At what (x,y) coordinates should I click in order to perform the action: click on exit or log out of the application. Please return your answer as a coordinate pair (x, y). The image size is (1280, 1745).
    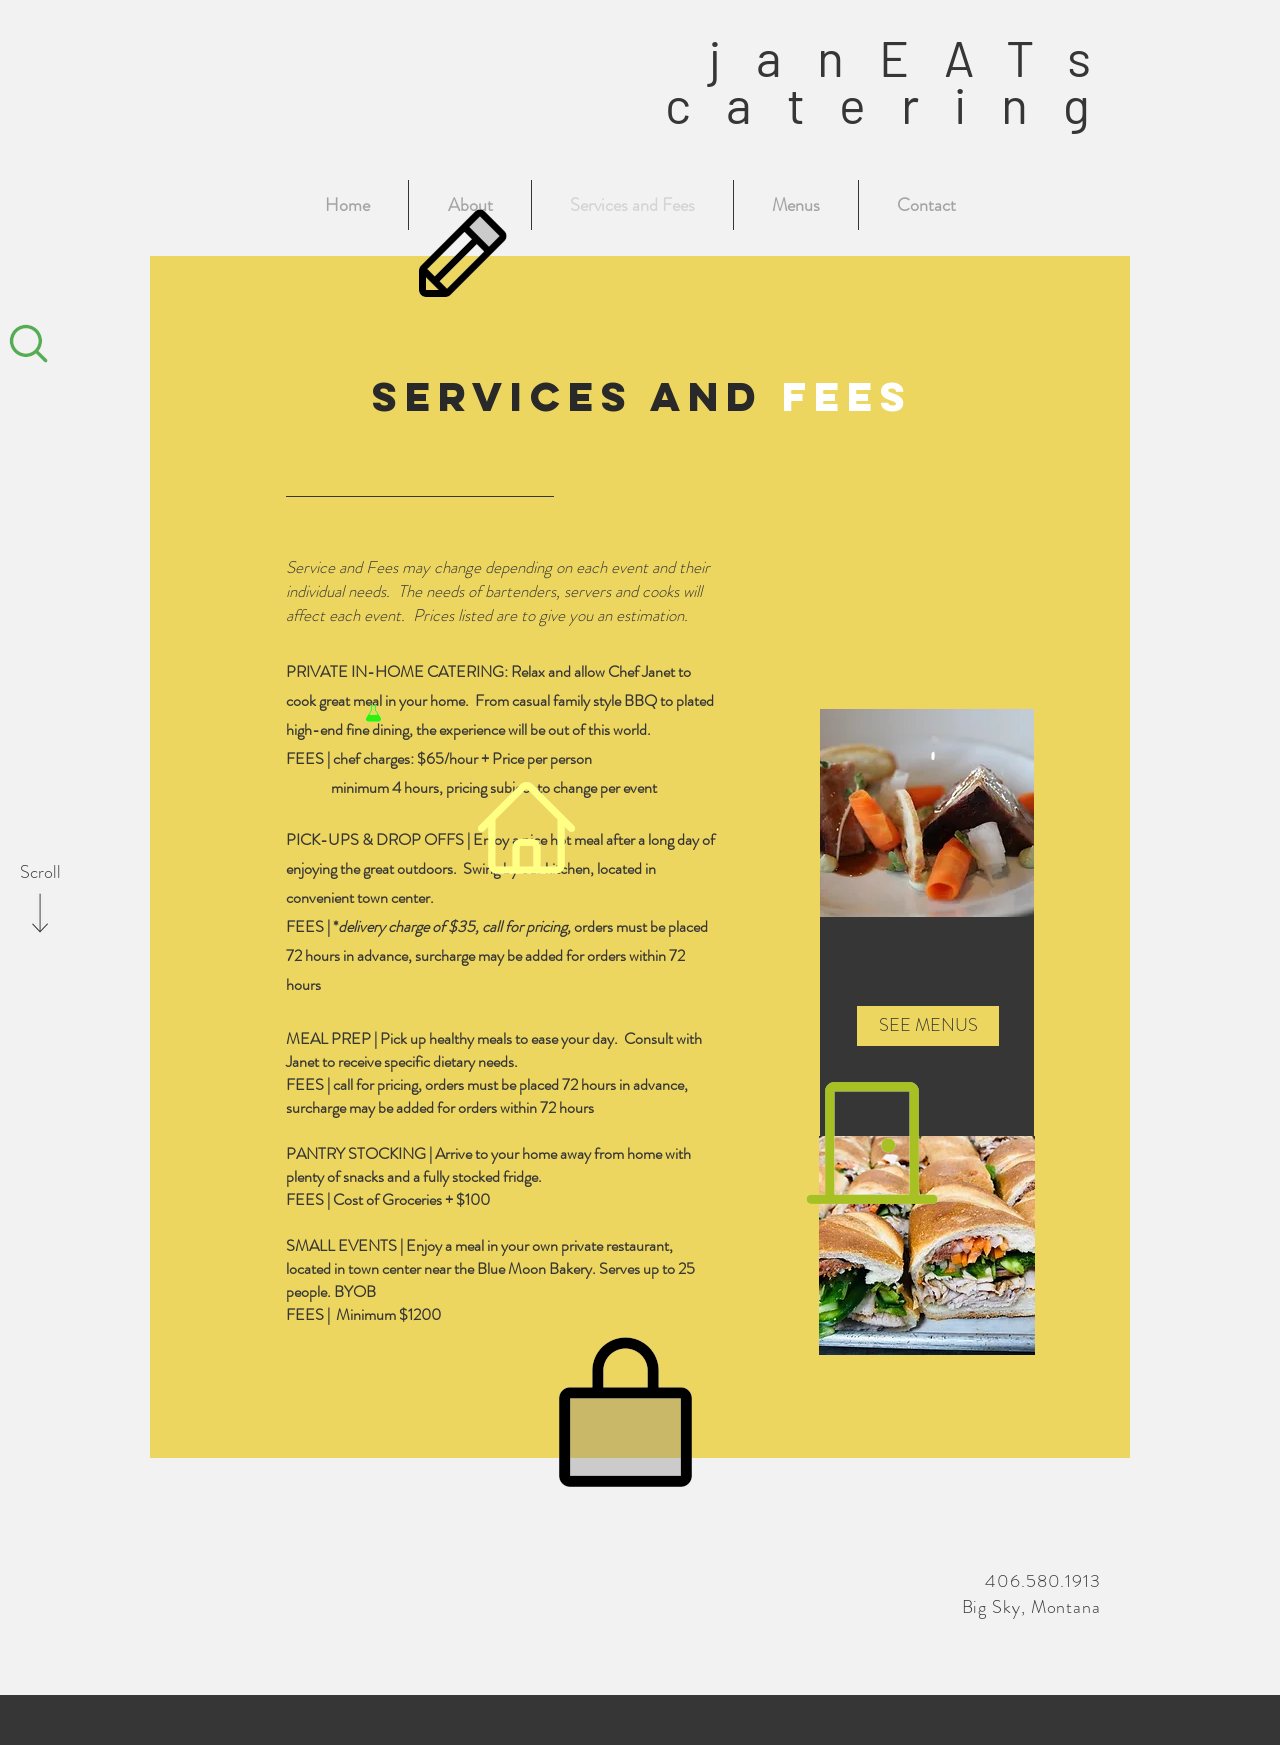
    Looking at the image, I should click on (872, 1143).